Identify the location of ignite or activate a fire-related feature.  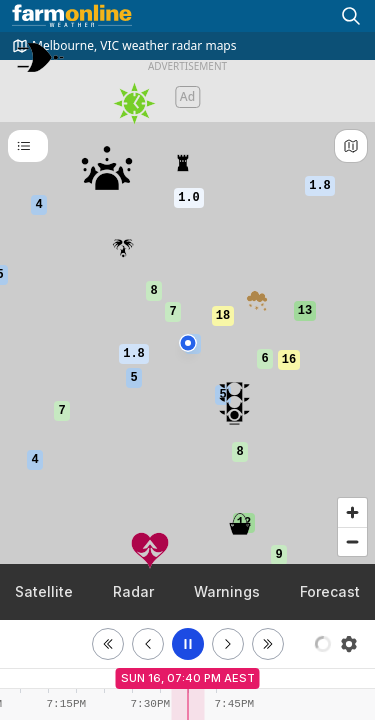
(123, 247).